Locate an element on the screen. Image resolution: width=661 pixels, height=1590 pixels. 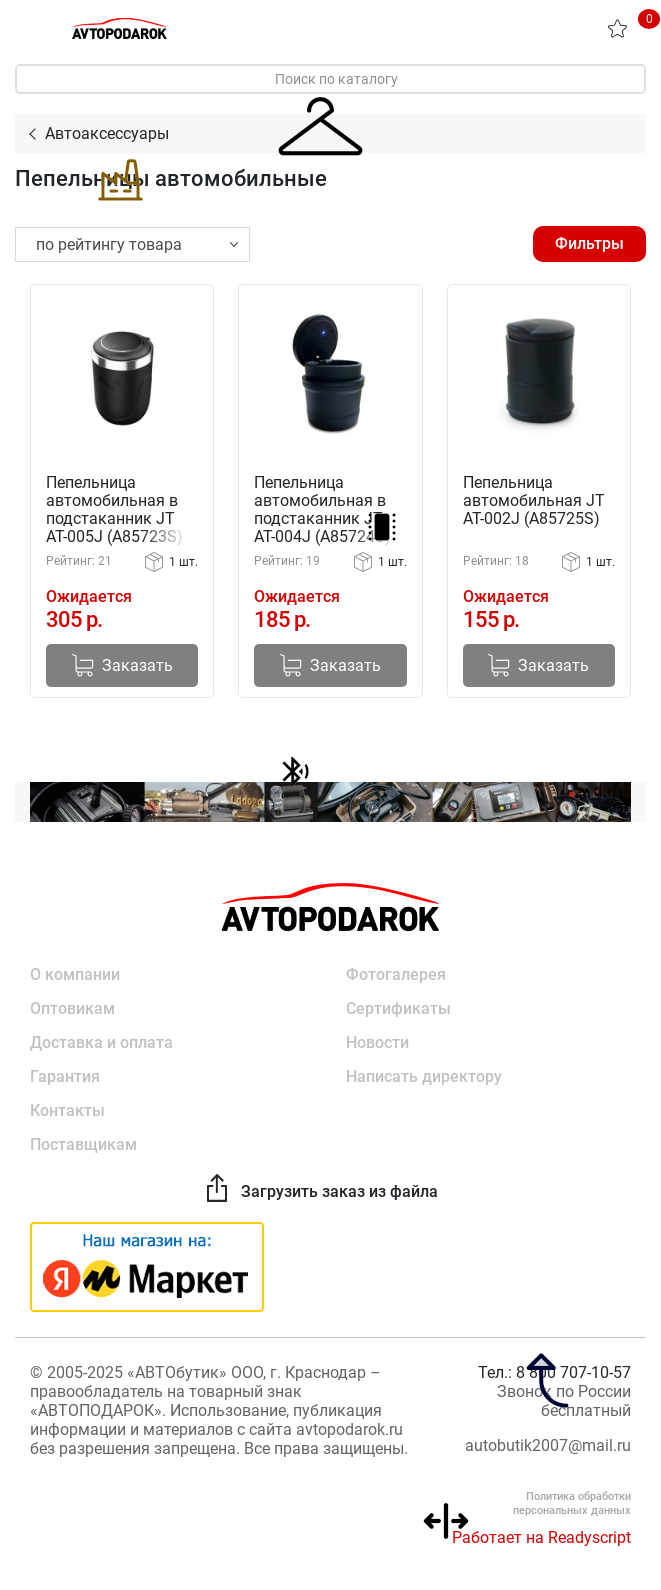
searching for nearby bluetooth devices is located at coordinates (295, 771).